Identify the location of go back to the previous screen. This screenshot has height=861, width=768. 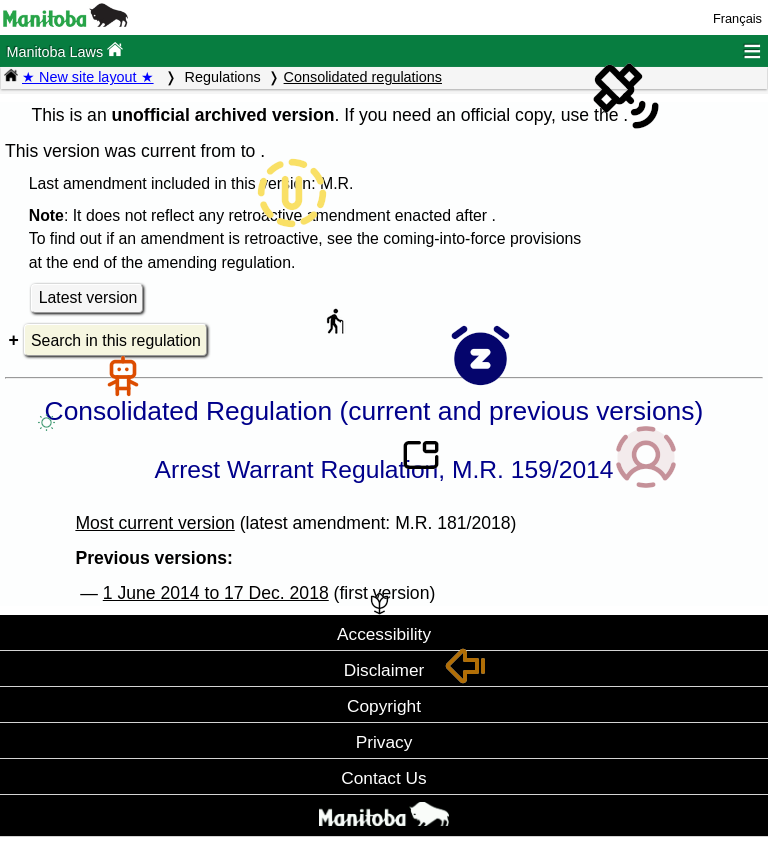
(465, 666).